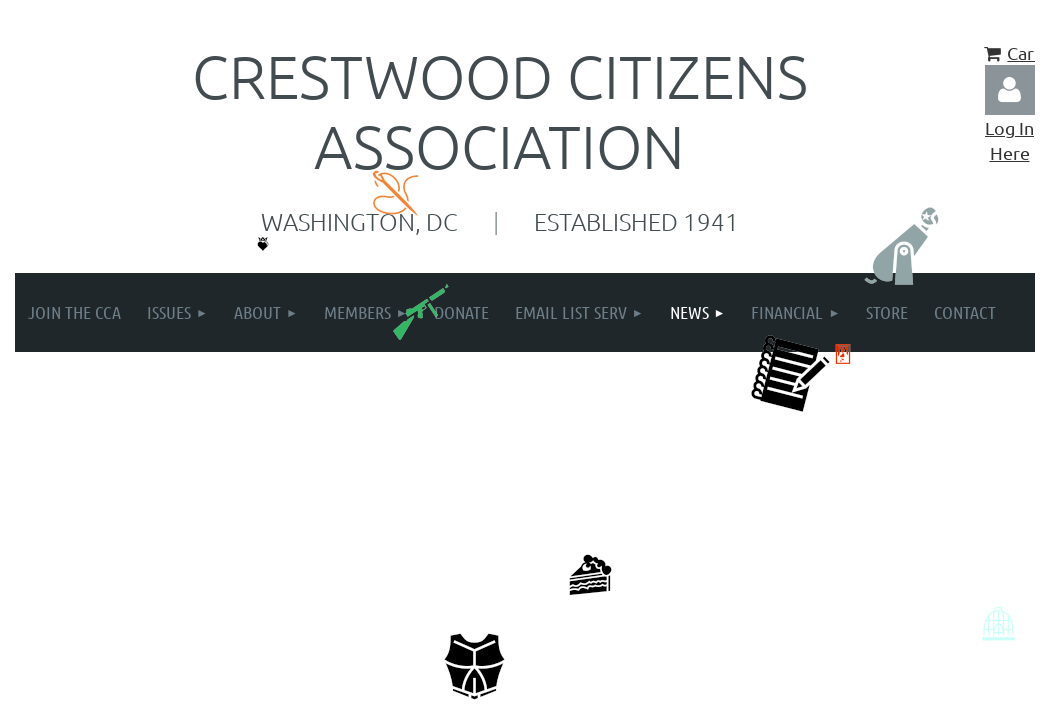 Image resolution: width=1050 pixels, height=720 pixels. What do you see at coordinates (395, 193) in the screenshot?
I see `access sewing or crafting tools` at bounding box center [395, 193].